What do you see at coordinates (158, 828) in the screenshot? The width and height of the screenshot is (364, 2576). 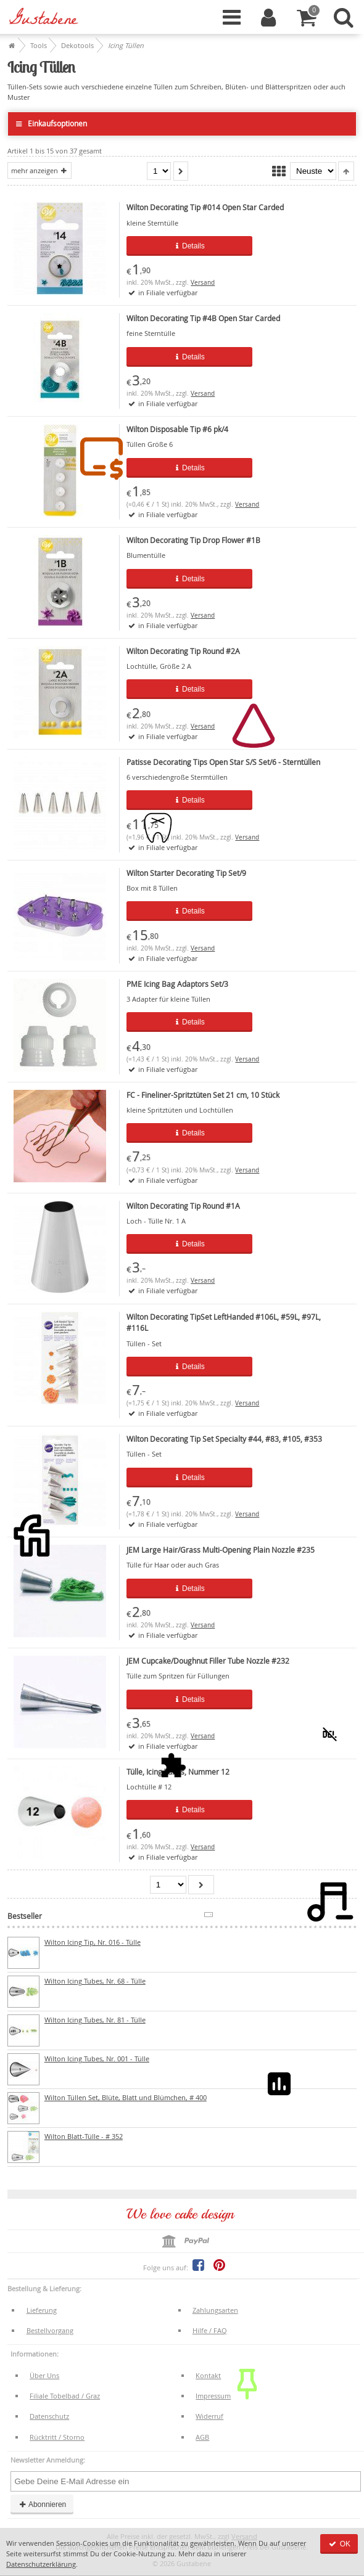 I see `access dental or oral health features` at bounding box center [158, 828].